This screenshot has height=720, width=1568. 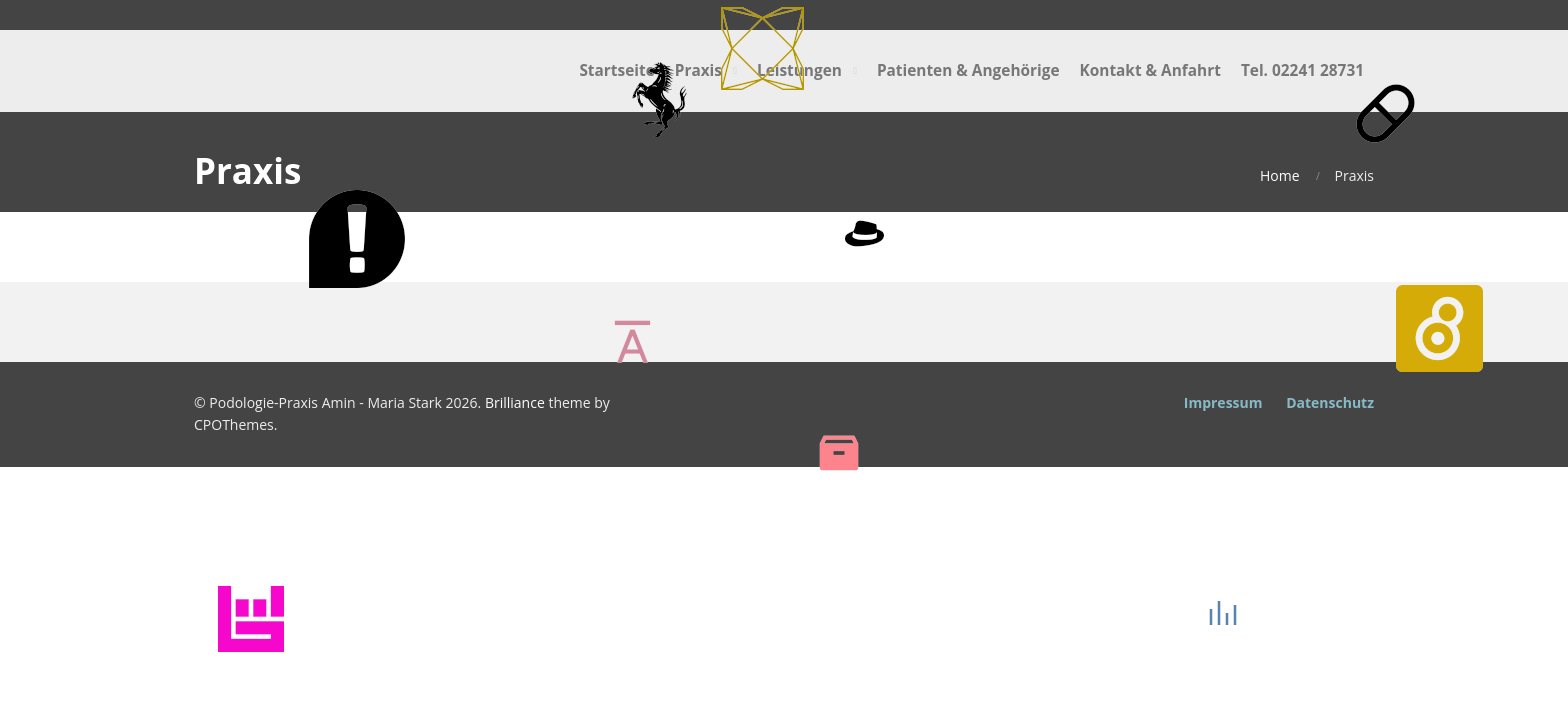 I want to click on open the Bandsintown app, so click(x=251, y=619).